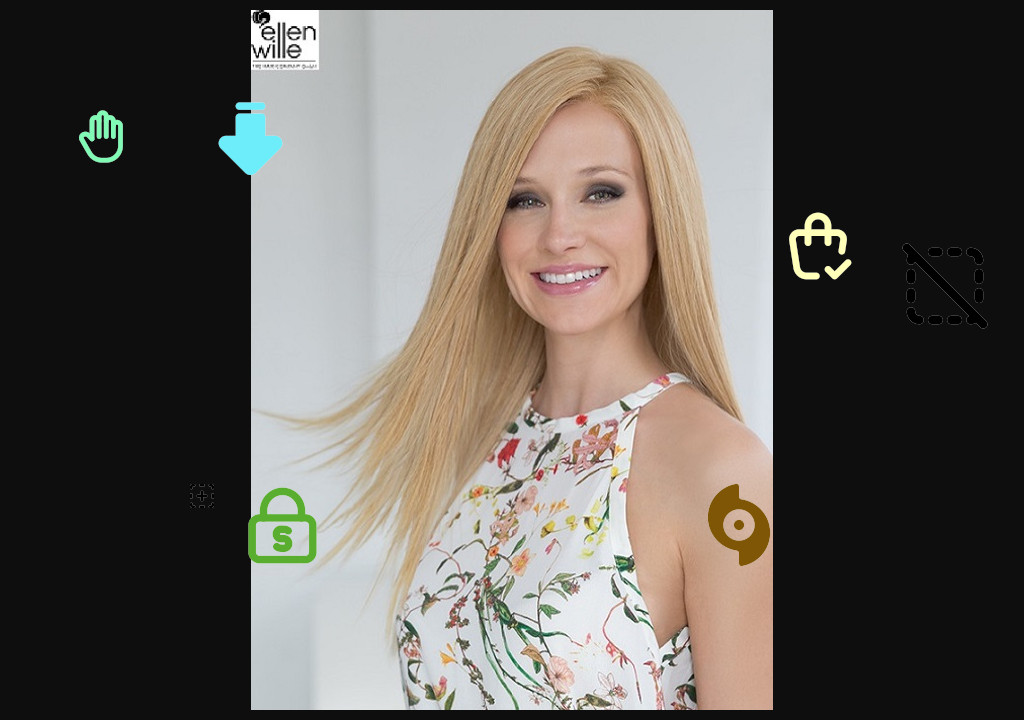 The image size is (1024, 720). Describe the element at coordinates (101, 136) in the screenshot. I see `stop or halt an action` at that location.